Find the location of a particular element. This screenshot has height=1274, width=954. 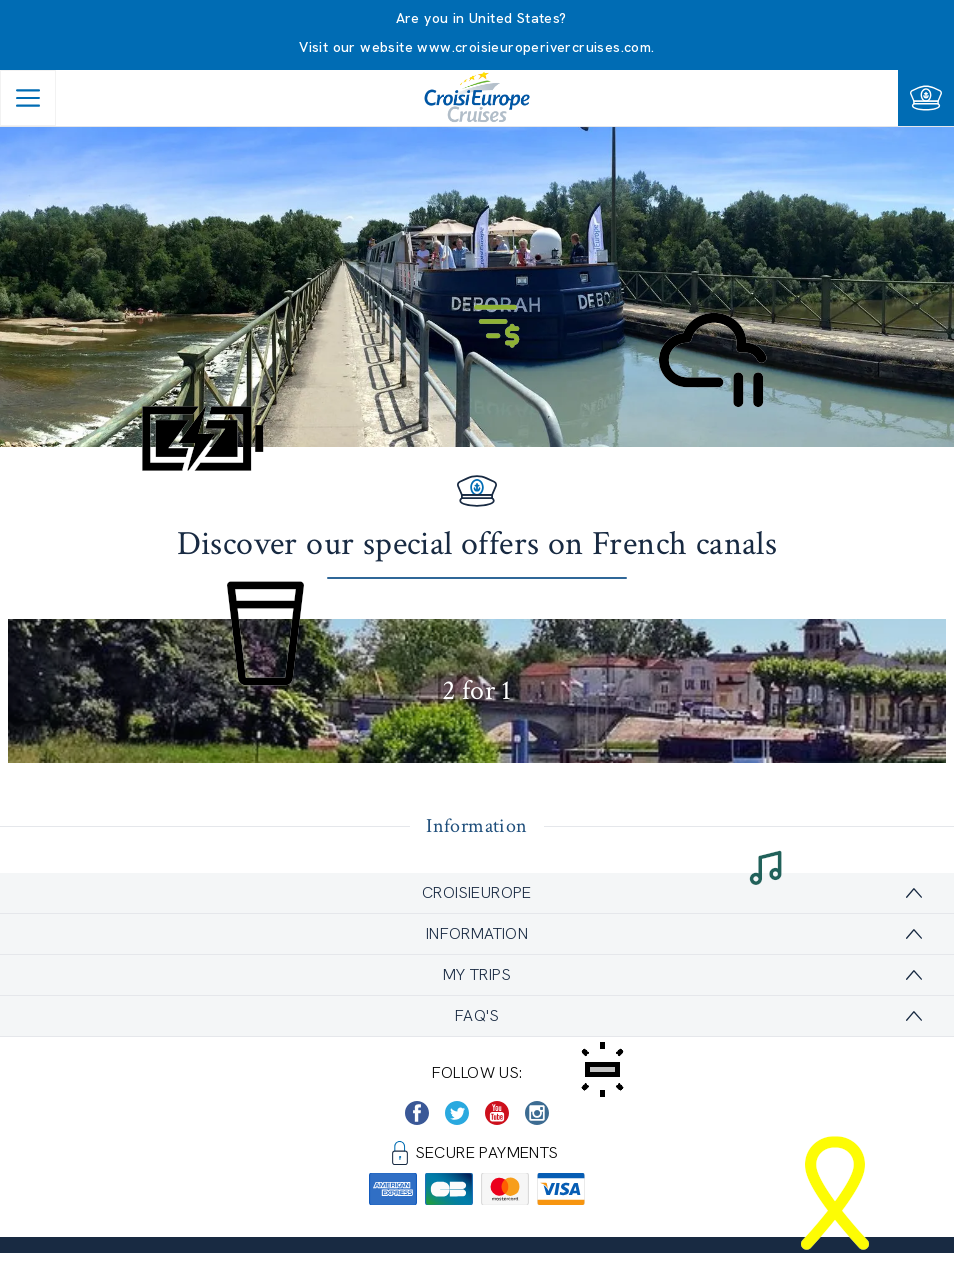

health awareness or medical cause symbol is located at coordinates (835, 1193).